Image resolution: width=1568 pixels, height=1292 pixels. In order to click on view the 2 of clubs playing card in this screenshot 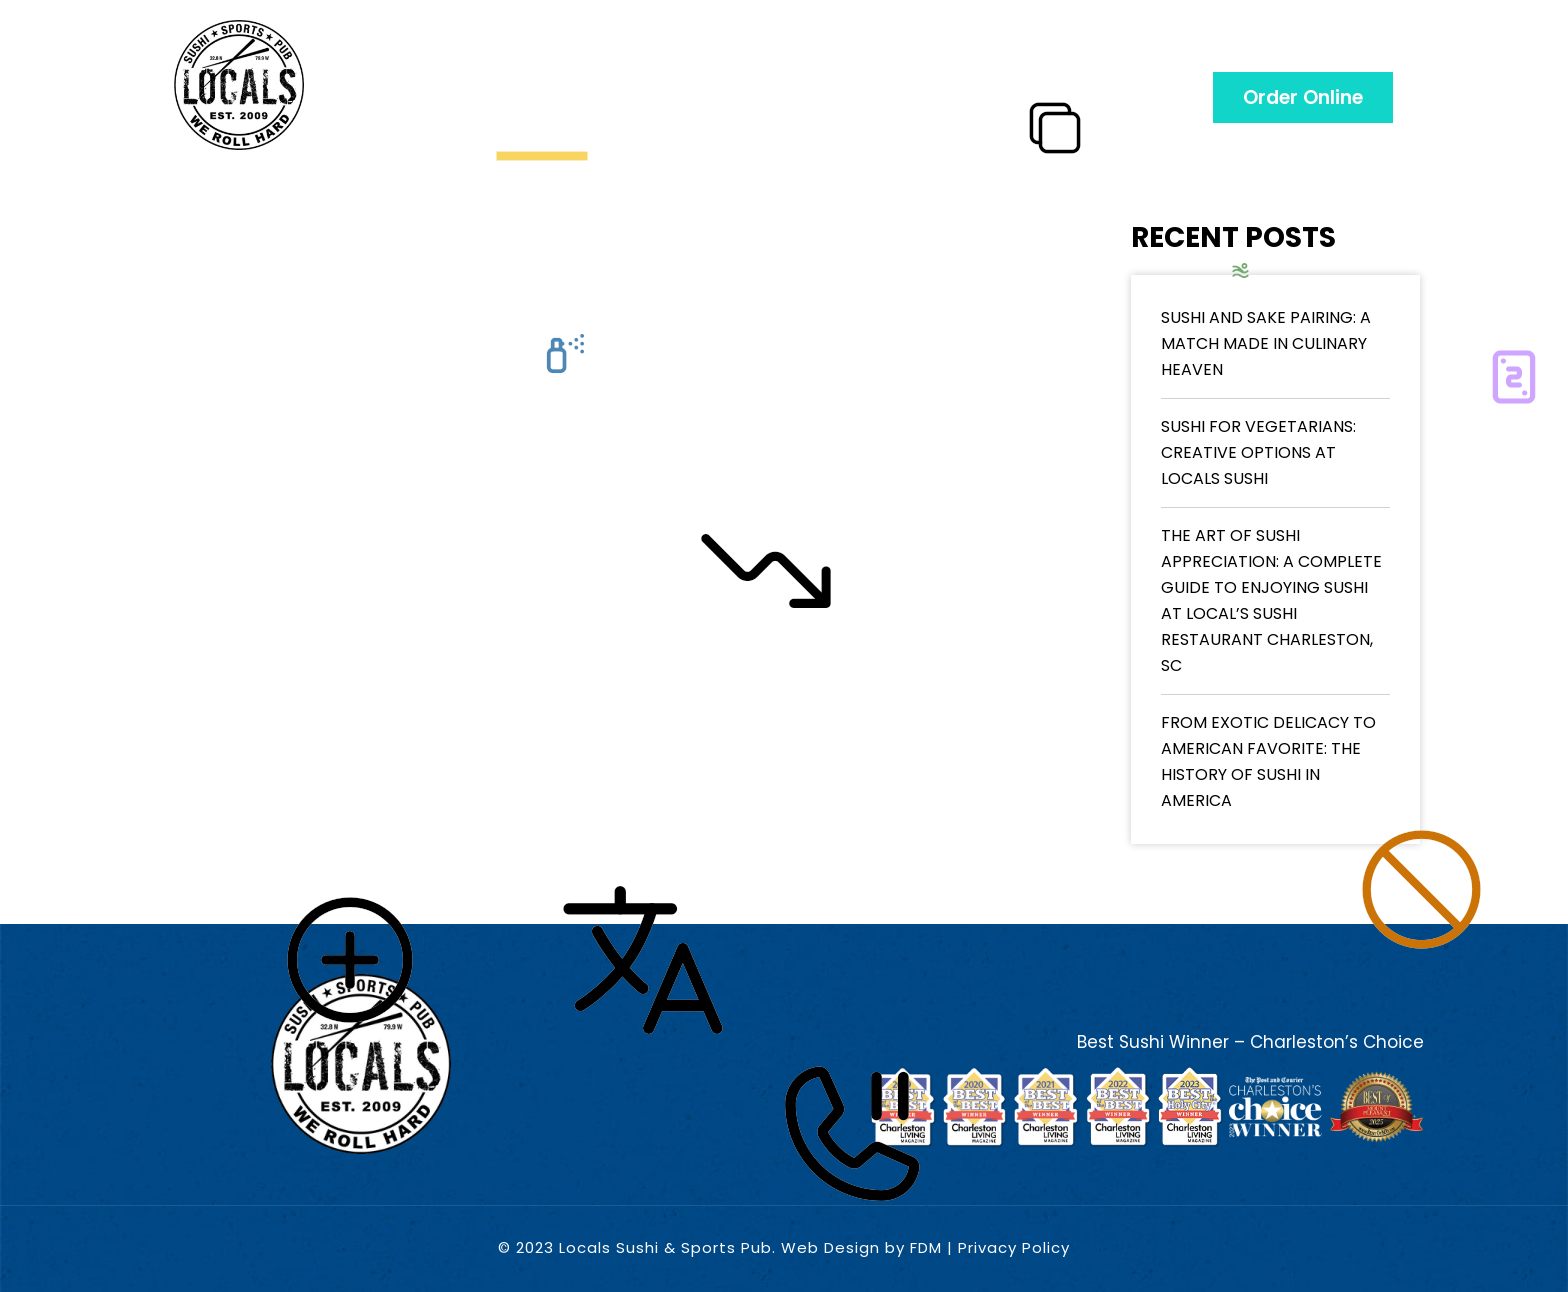, I will do `click(1514, 377)`.